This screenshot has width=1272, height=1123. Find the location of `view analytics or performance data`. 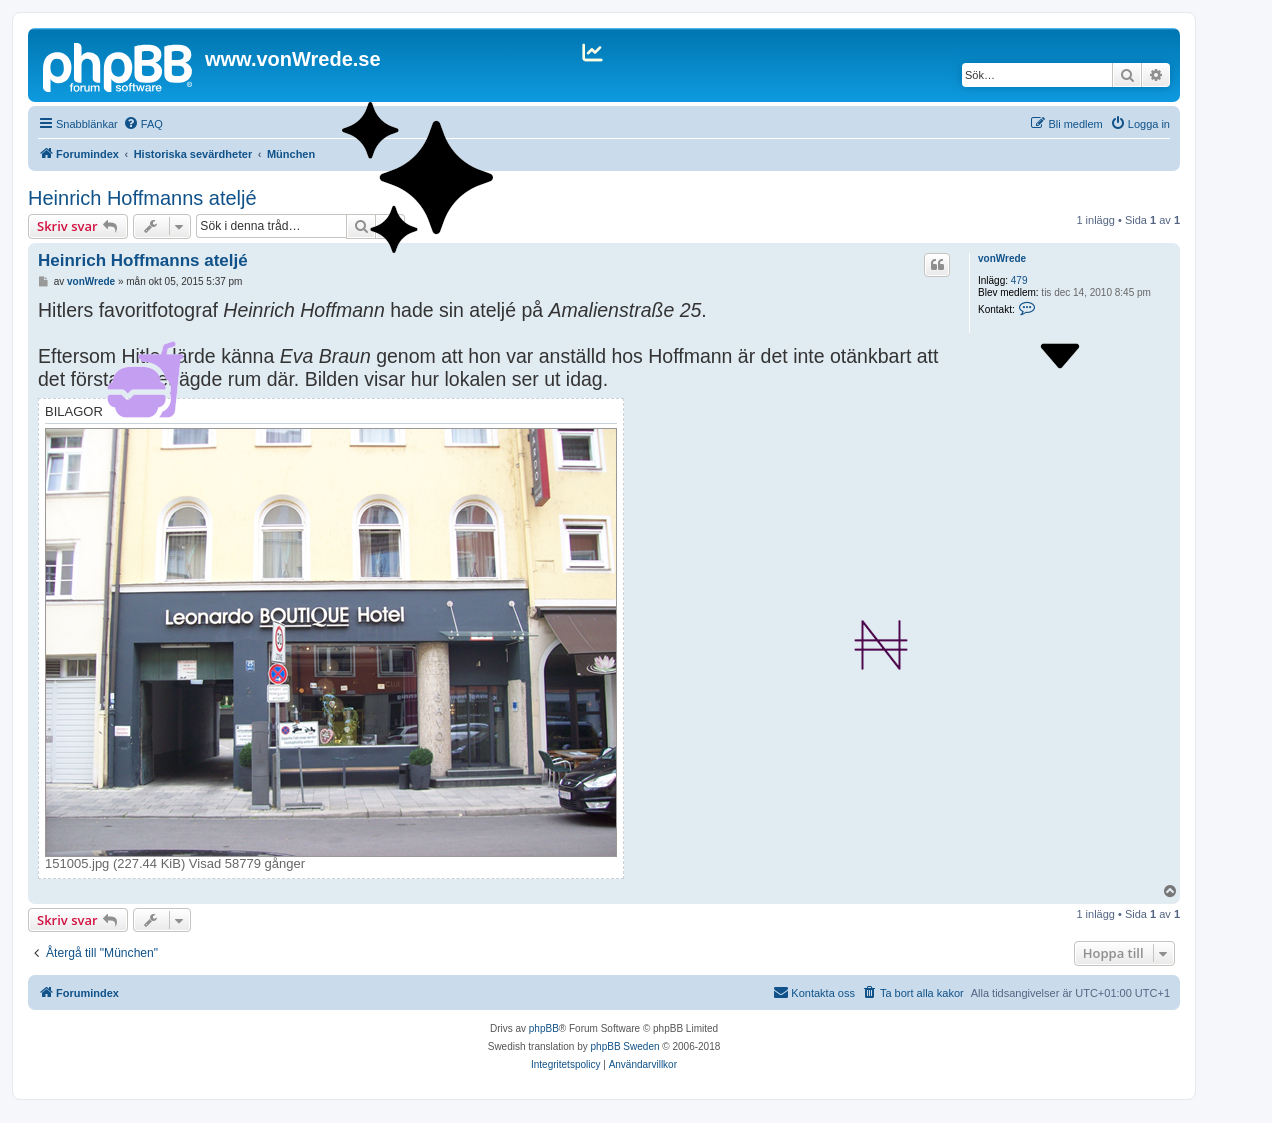

view analytics or performance data is located at coordinates (592, 52).